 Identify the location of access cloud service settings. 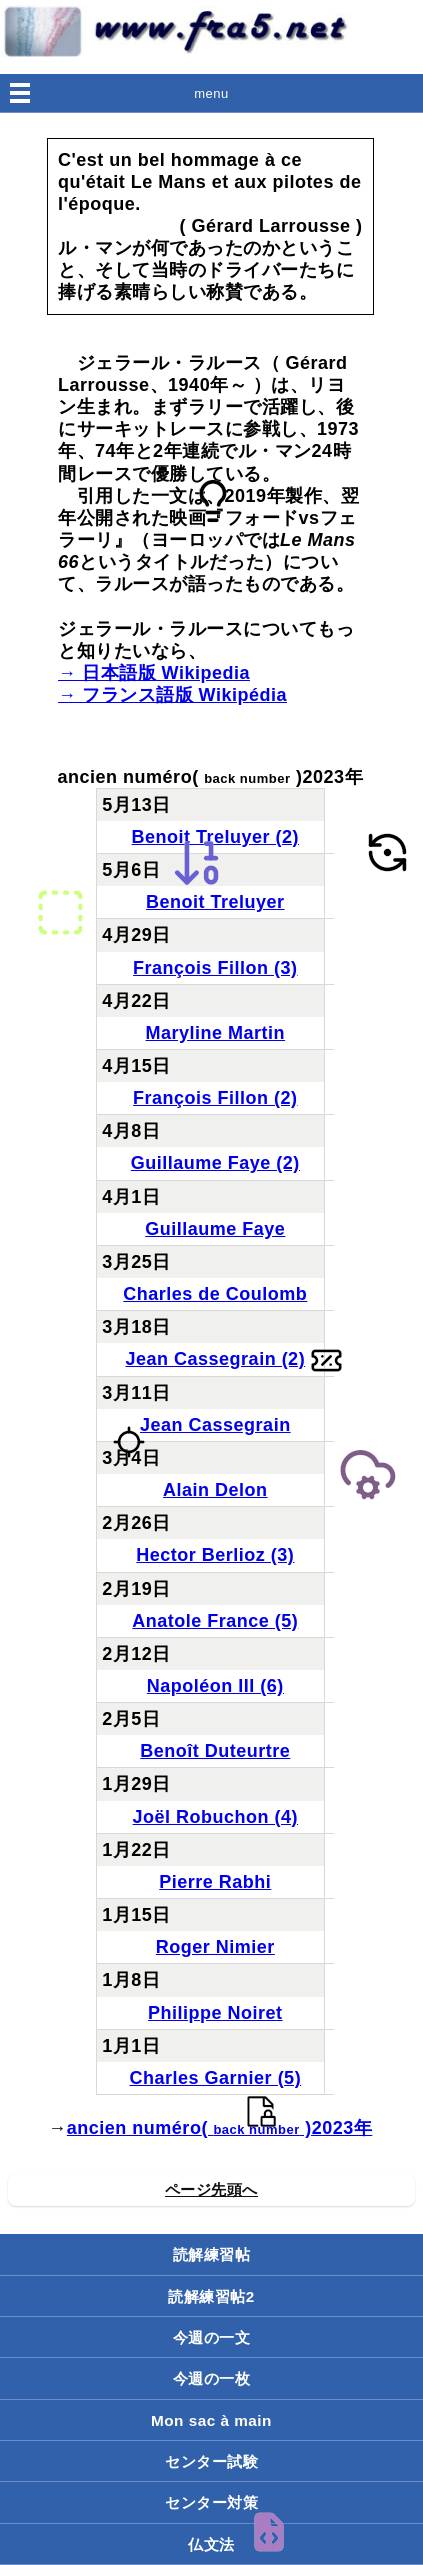
(368, 1475).